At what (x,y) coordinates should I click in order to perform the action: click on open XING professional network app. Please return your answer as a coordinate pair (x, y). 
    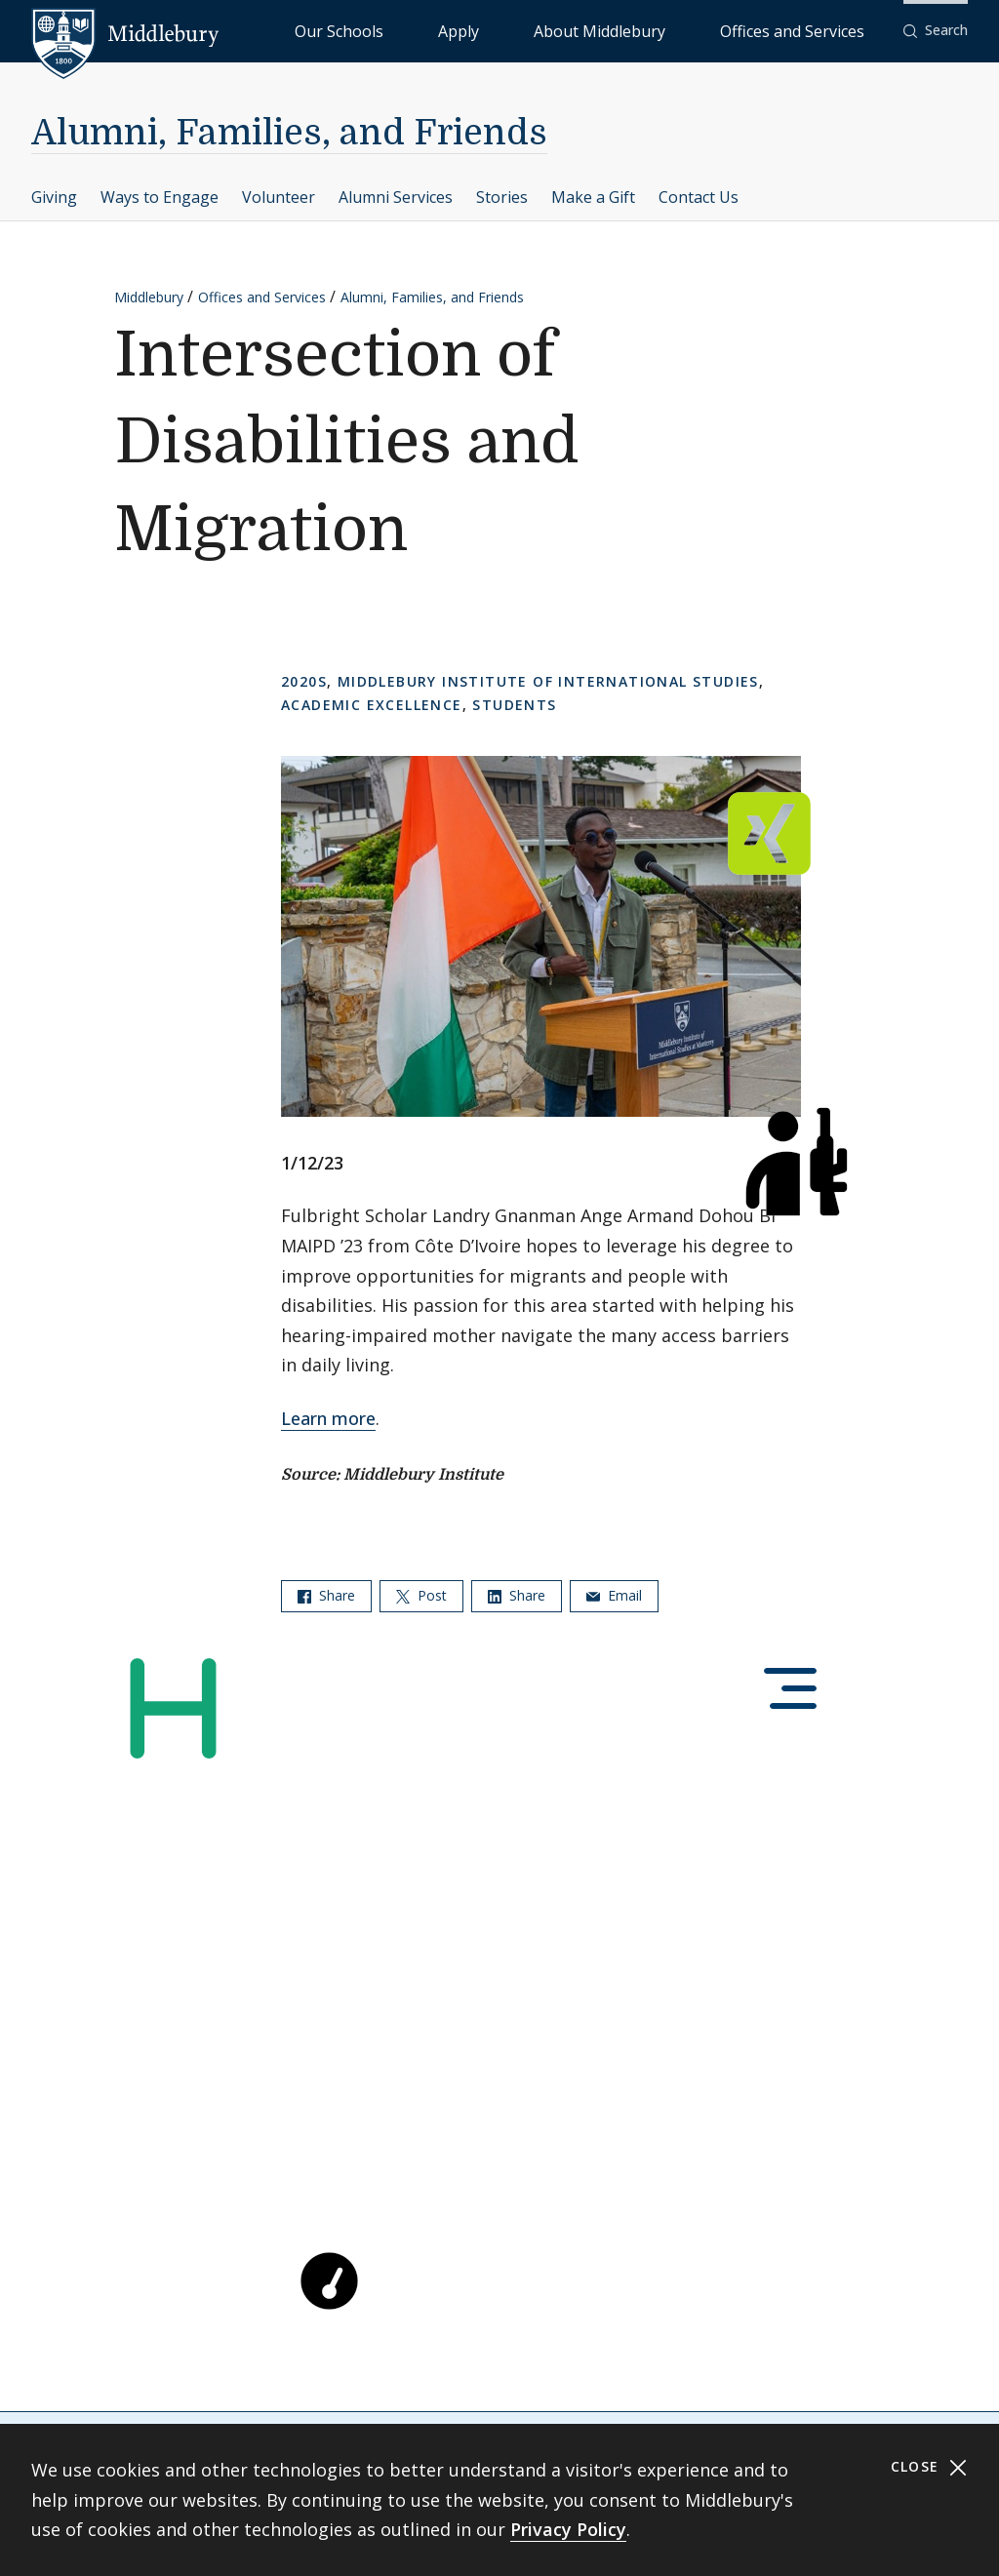
    Looking at the image, I should click on (769, 833).